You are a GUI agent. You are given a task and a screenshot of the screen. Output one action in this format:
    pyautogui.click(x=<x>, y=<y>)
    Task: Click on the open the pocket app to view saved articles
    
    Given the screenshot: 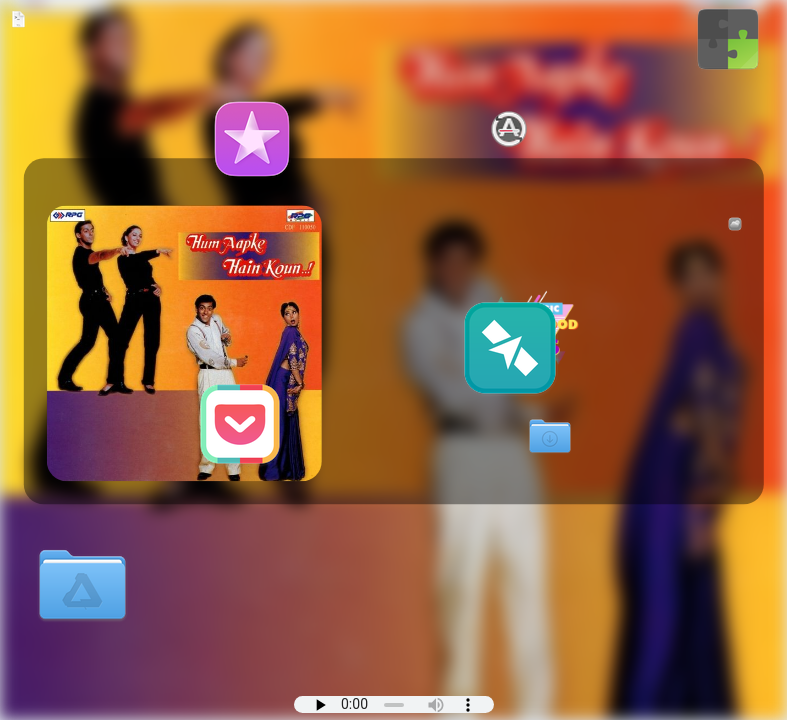 What is the action you would take?
    pyautogui.click(x=240, y=424)
    